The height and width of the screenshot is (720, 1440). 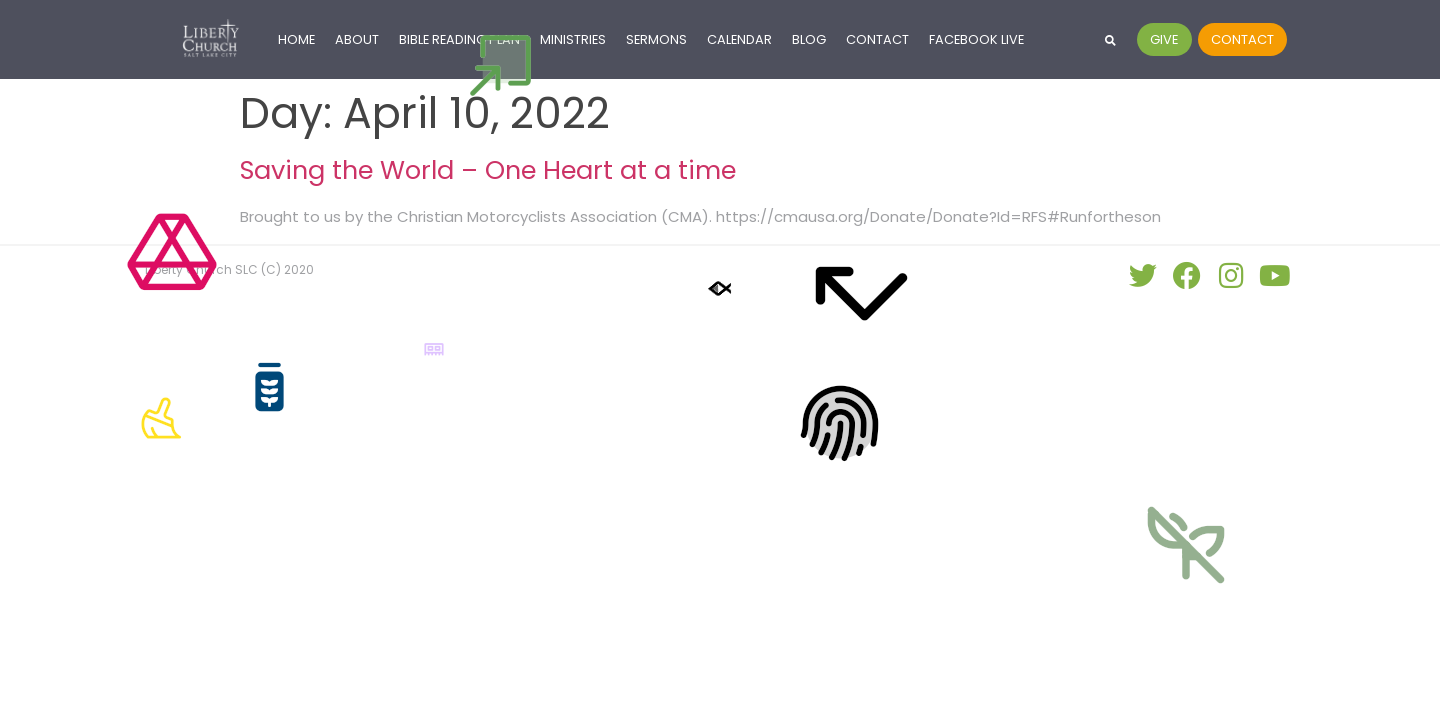 What do you see at coordinates (840, 423) in the screenshot?
I see `authenticate with biometric fingerprint` at bounding box center [840, 423].